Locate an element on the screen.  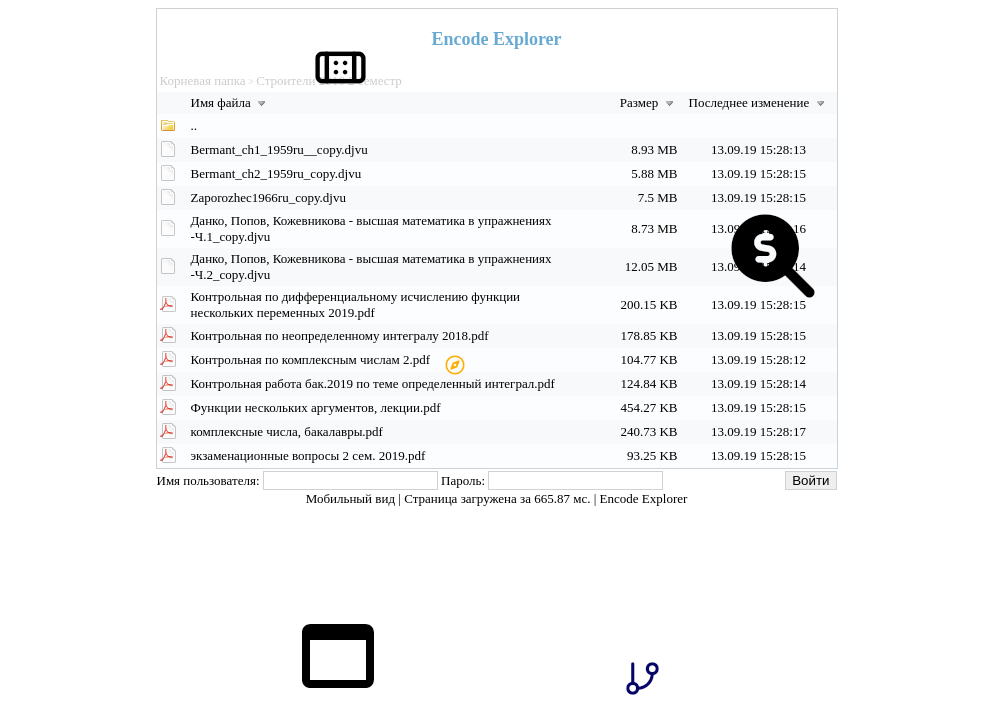
open a web browser or webpage is located at coordinates (338, 656).